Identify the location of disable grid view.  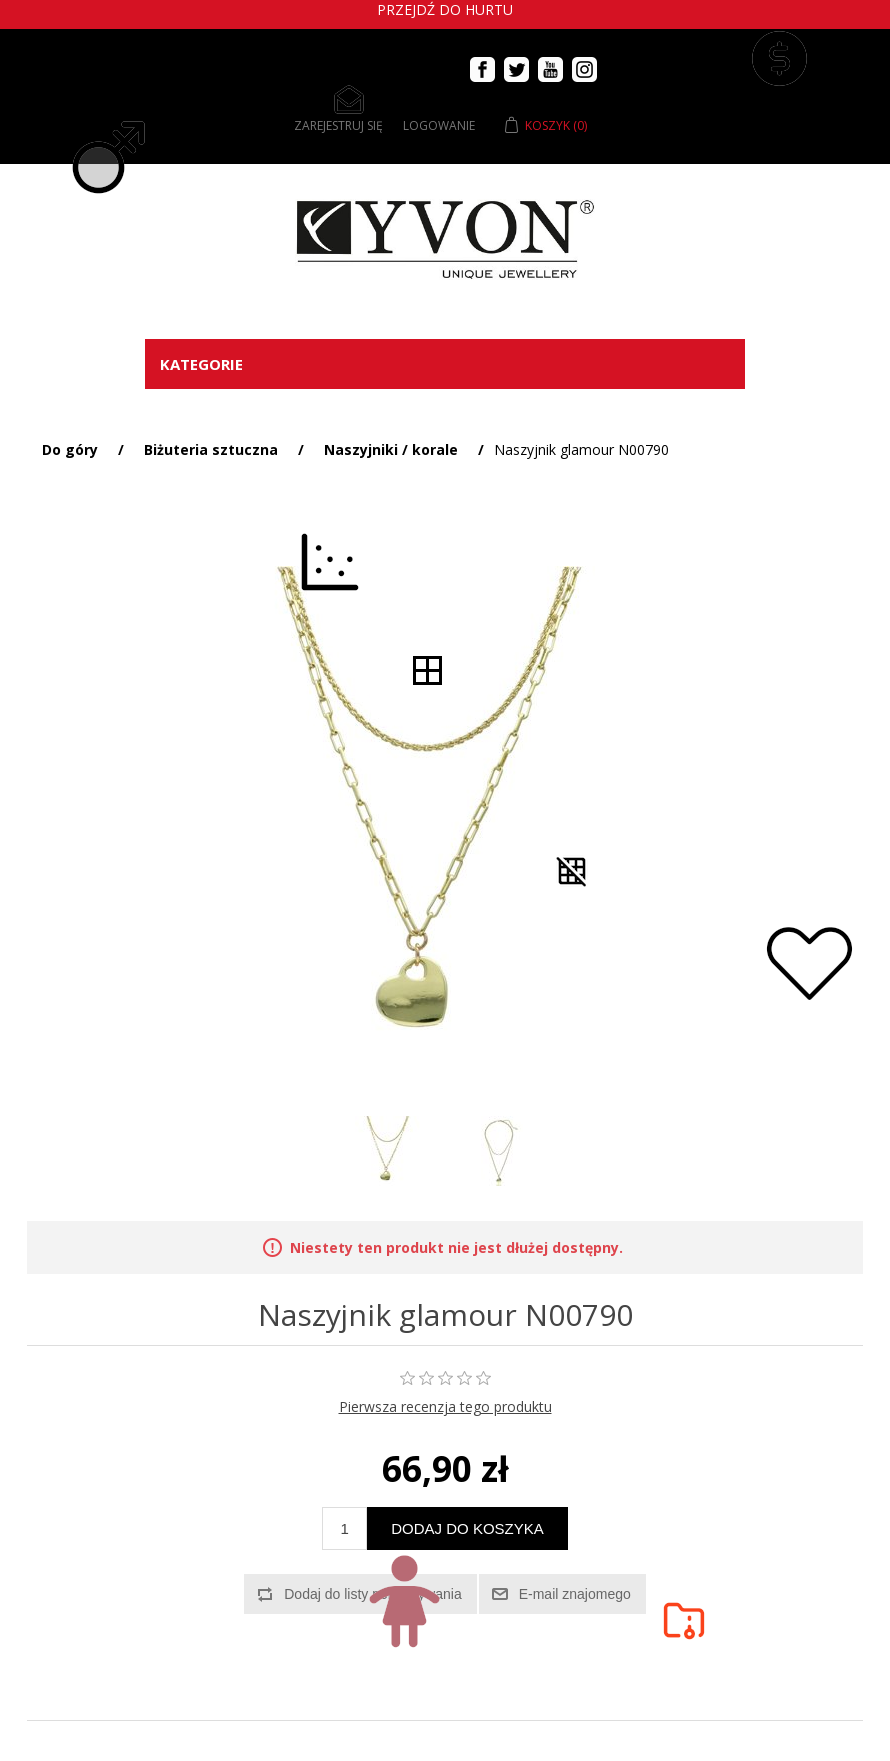
(572, 871).